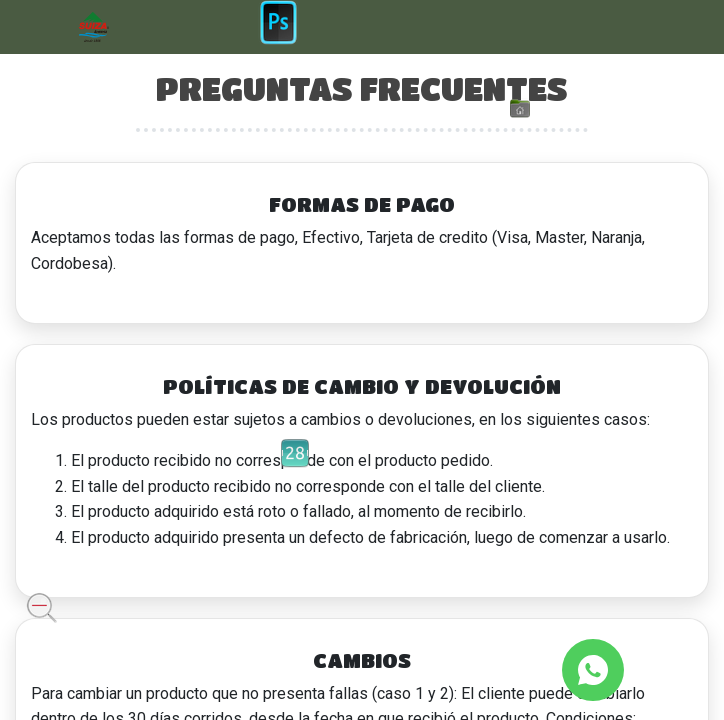  Describe the element at coordinates (41, 607) in the screenshot. I see `zoom out to see more content` at that location.